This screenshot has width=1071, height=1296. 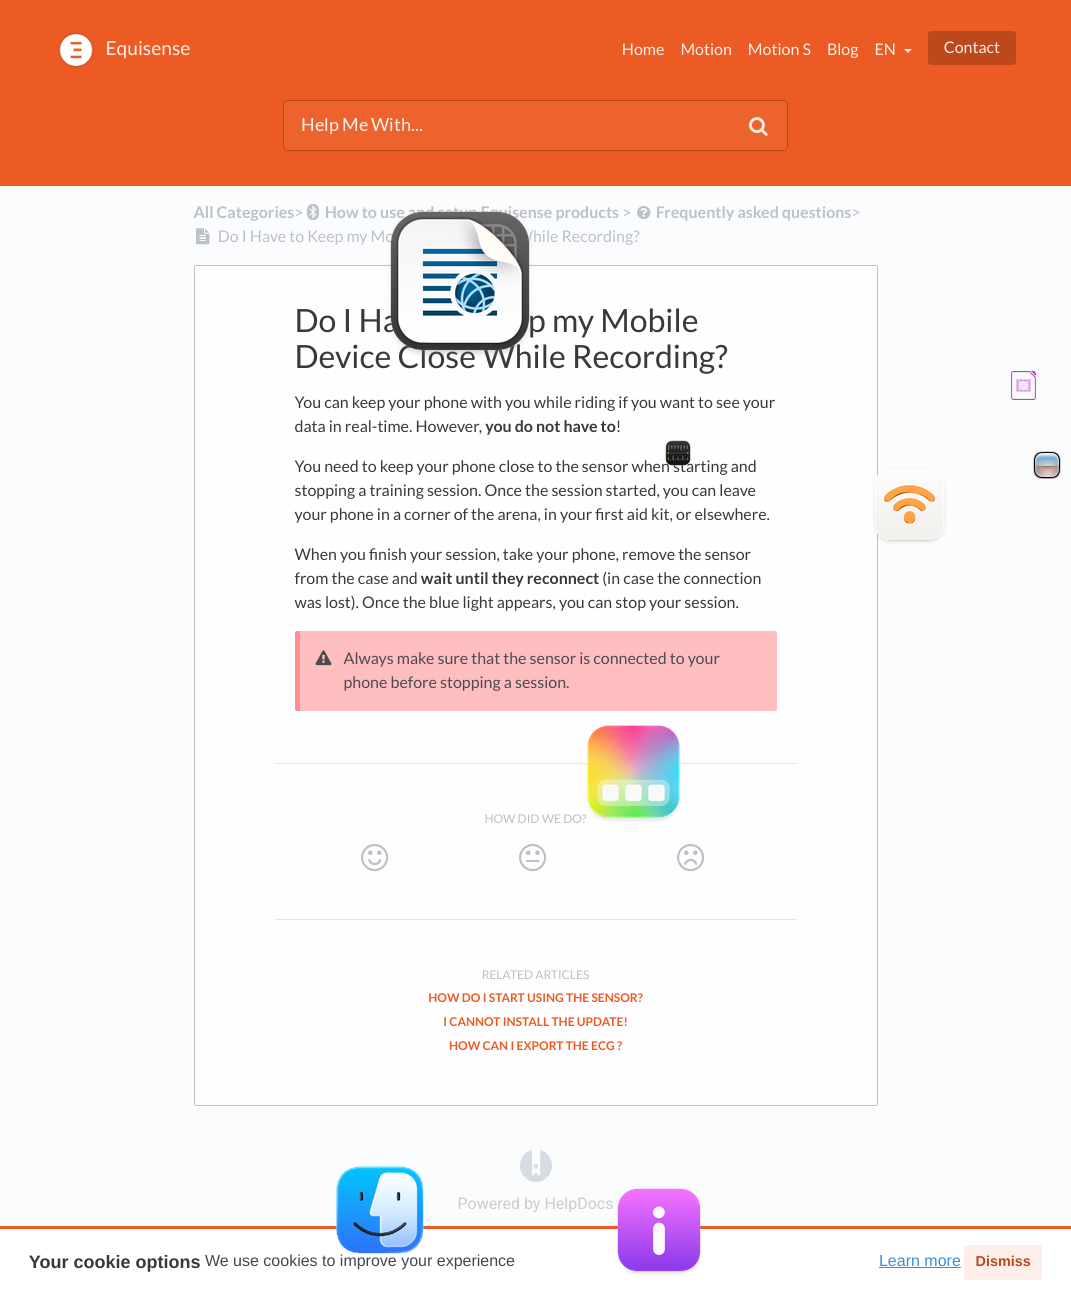 What do you see at coordinates (1047, 467) in the screenshot?
I see `access background textures and materials library` at bounding box center [1047, 467].